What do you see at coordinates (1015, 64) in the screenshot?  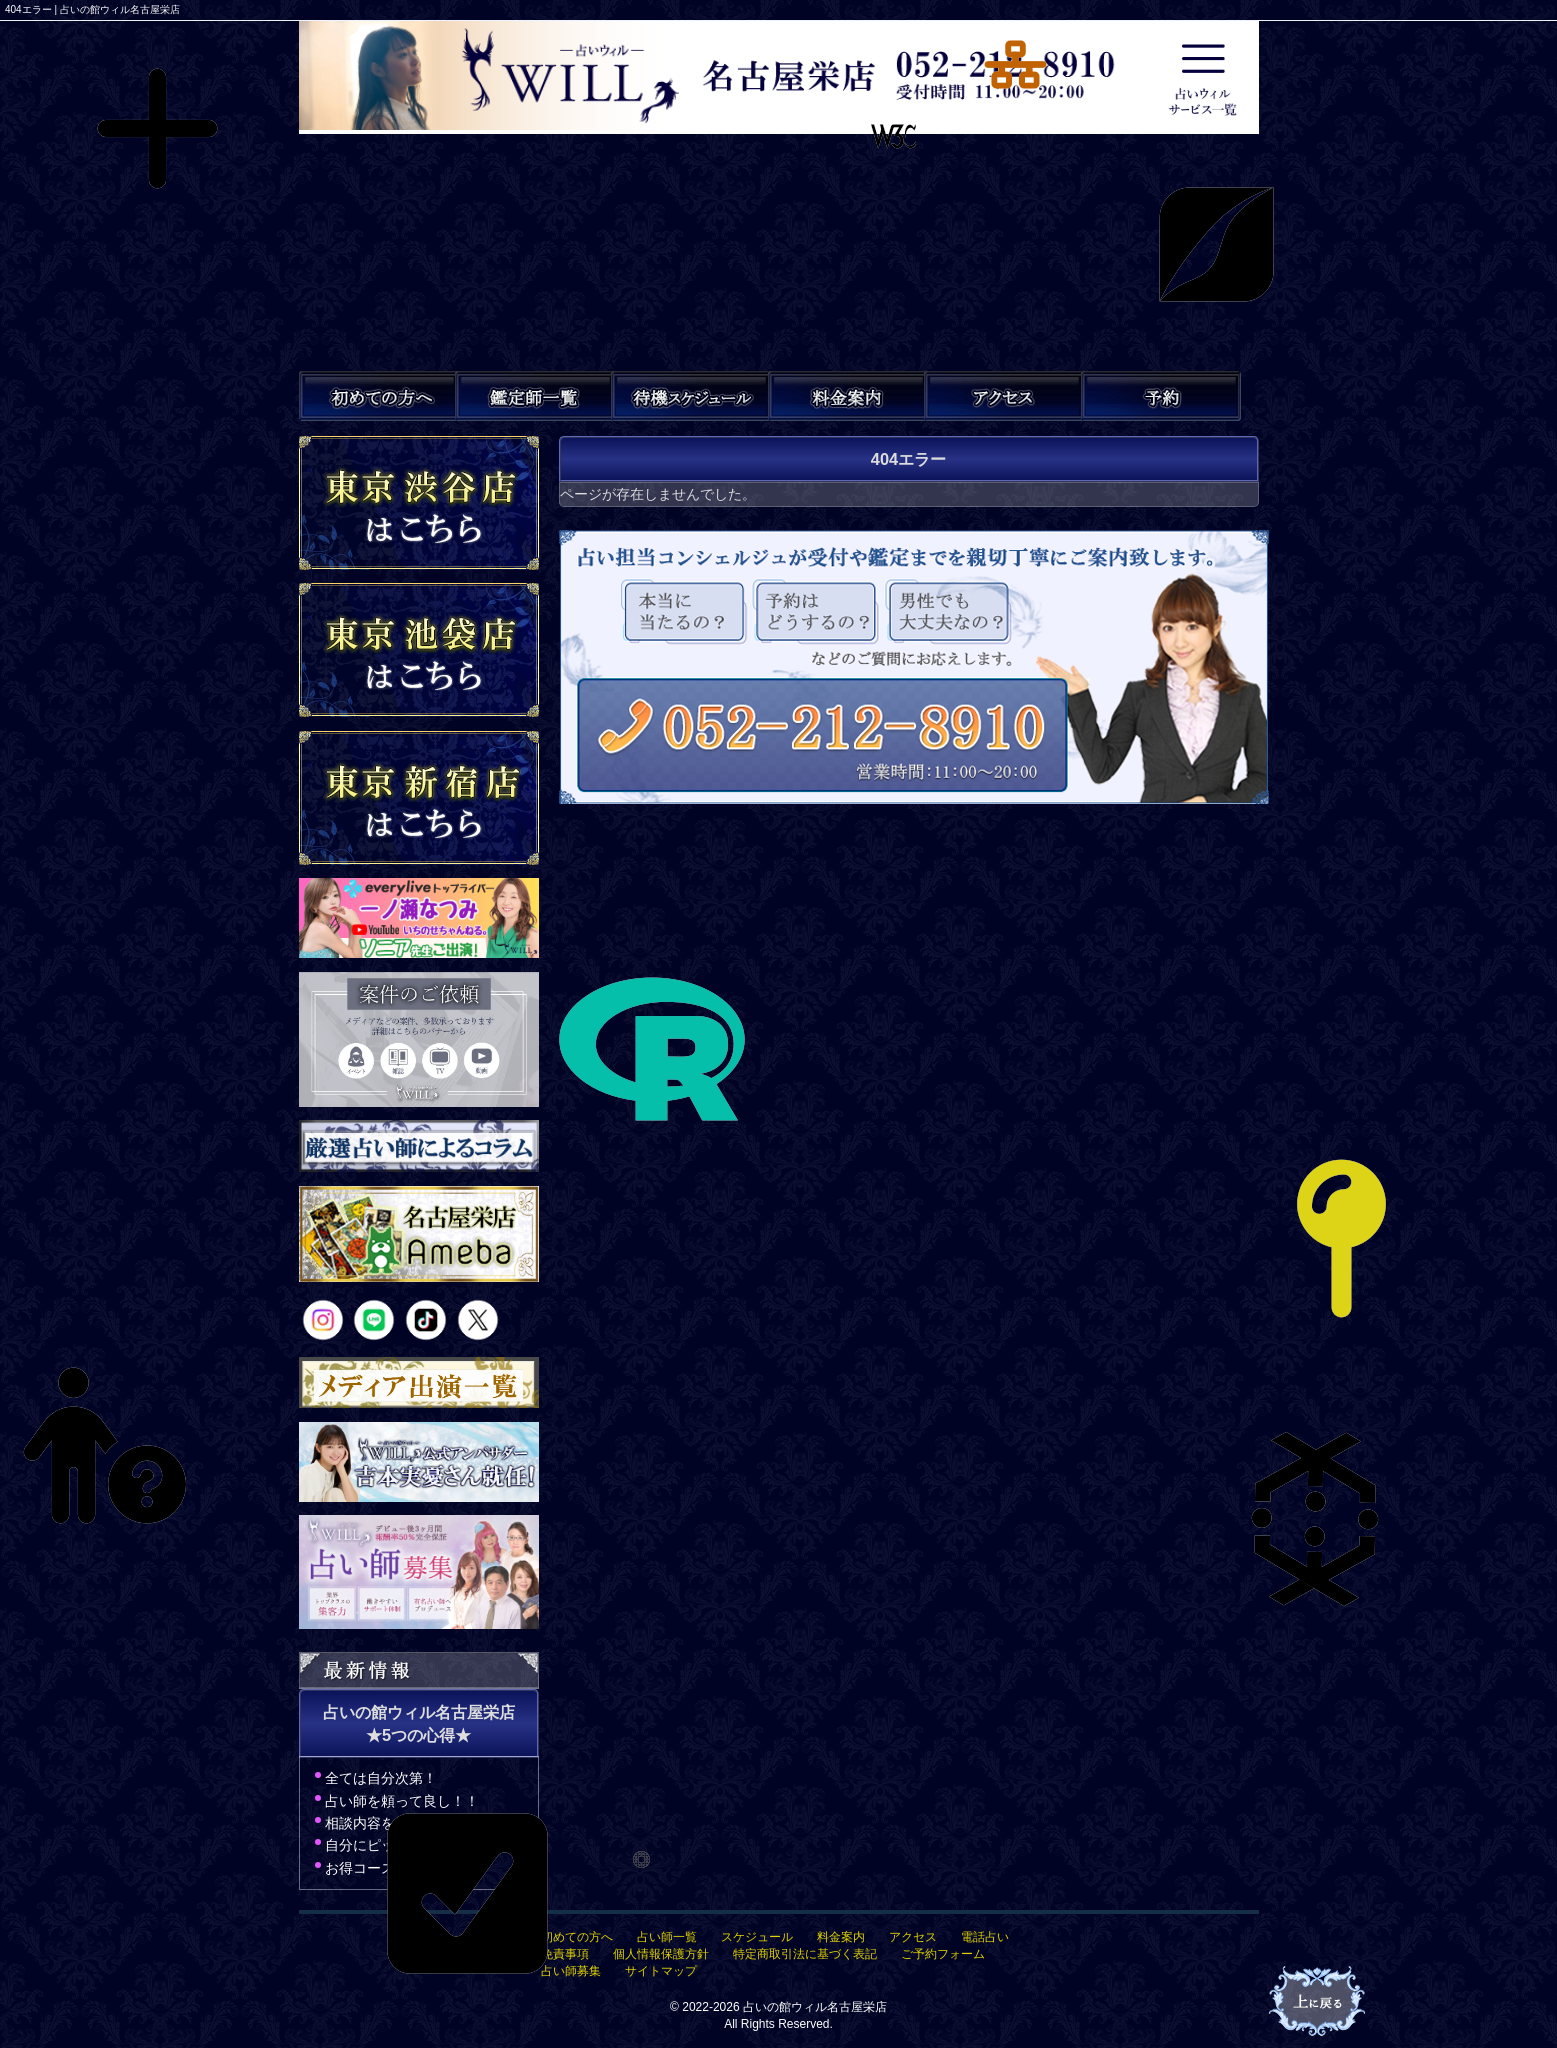 I see `view network connections` at bounding box center [1015, 64].